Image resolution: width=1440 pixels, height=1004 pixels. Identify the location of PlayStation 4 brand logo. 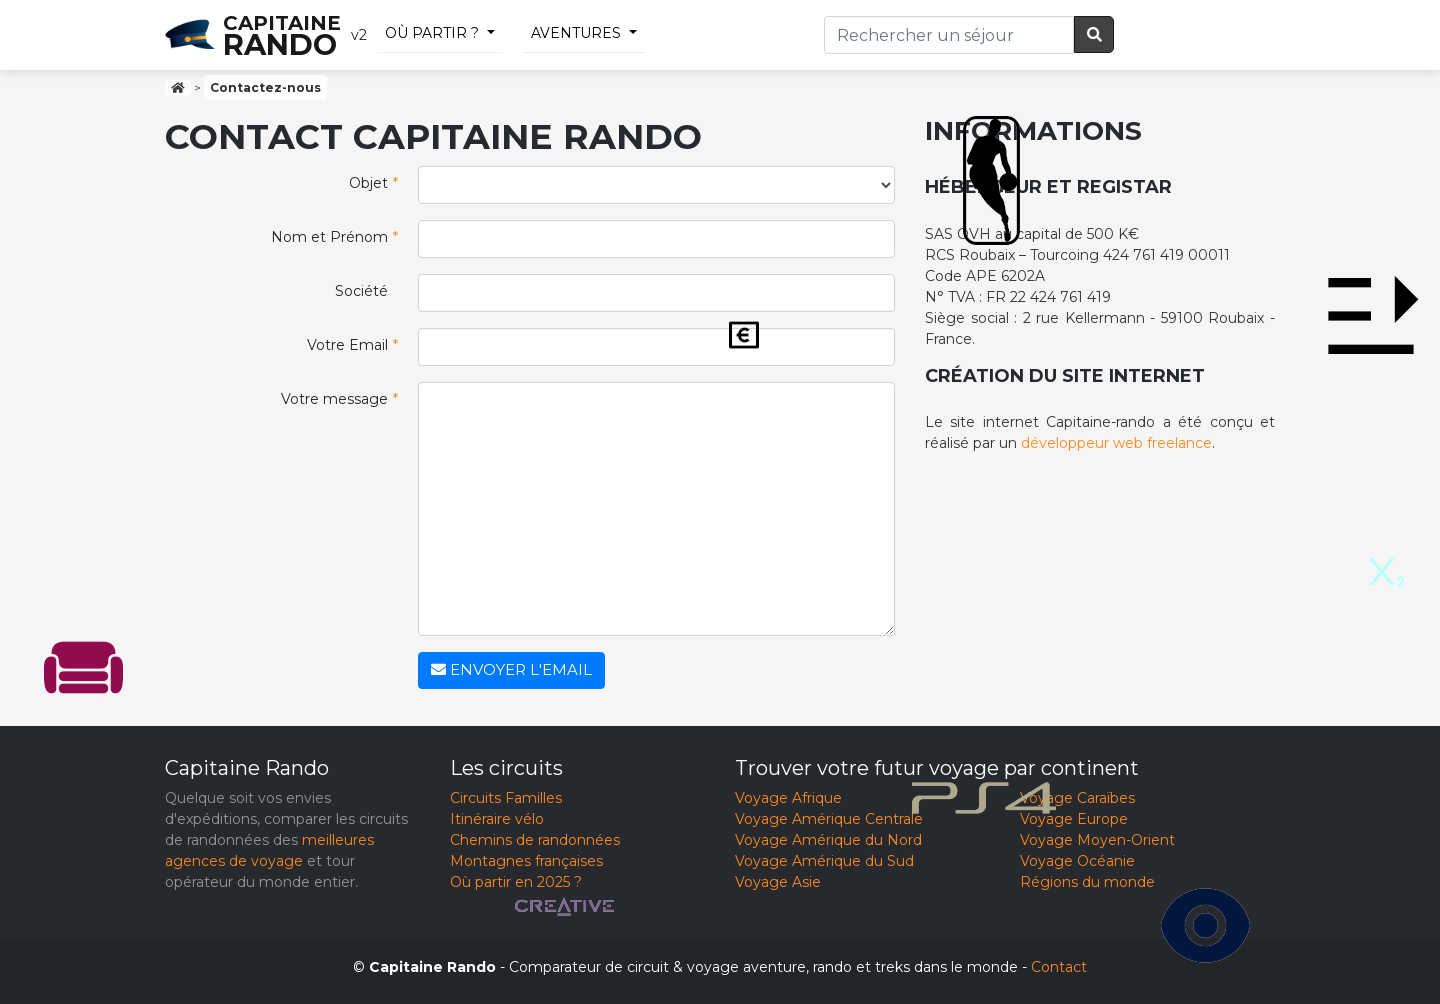
(984, 798).